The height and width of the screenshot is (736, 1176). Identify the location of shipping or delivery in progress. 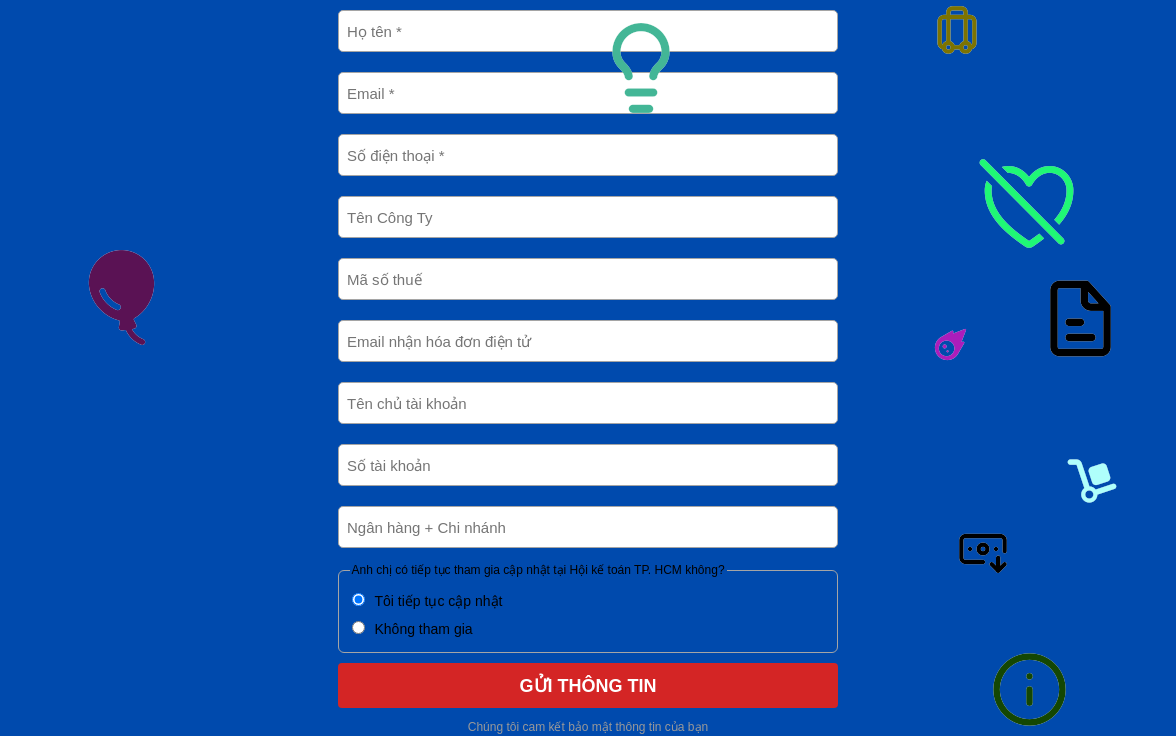
(1092, 481).